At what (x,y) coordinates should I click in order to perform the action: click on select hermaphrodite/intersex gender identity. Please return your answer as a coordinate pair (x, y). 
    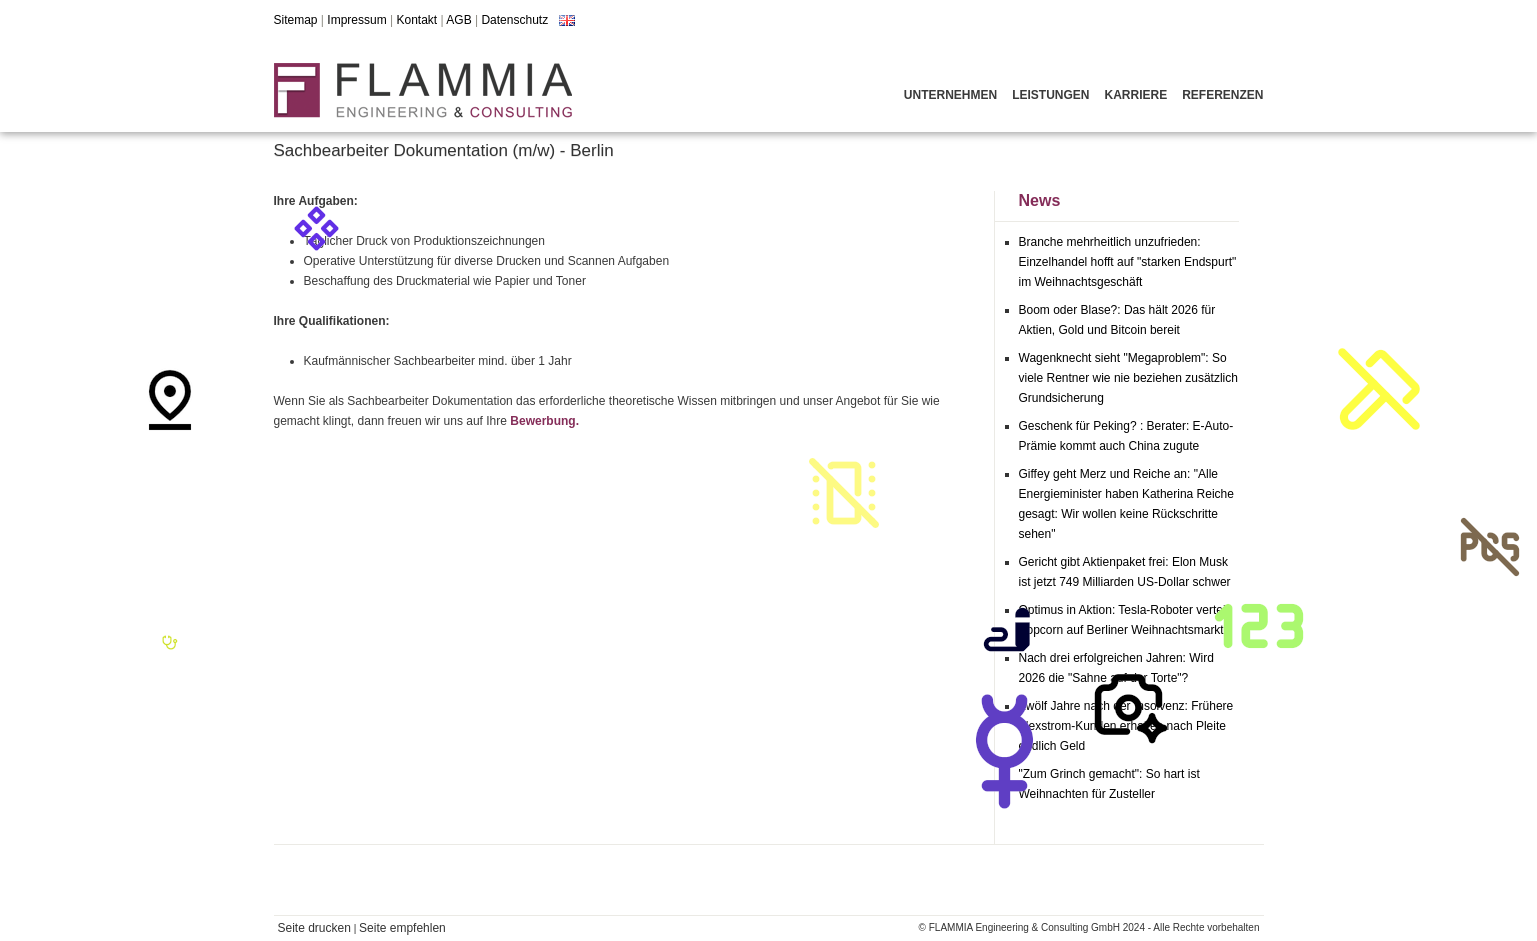
    Looking at the image, I should click on (1004, 751).